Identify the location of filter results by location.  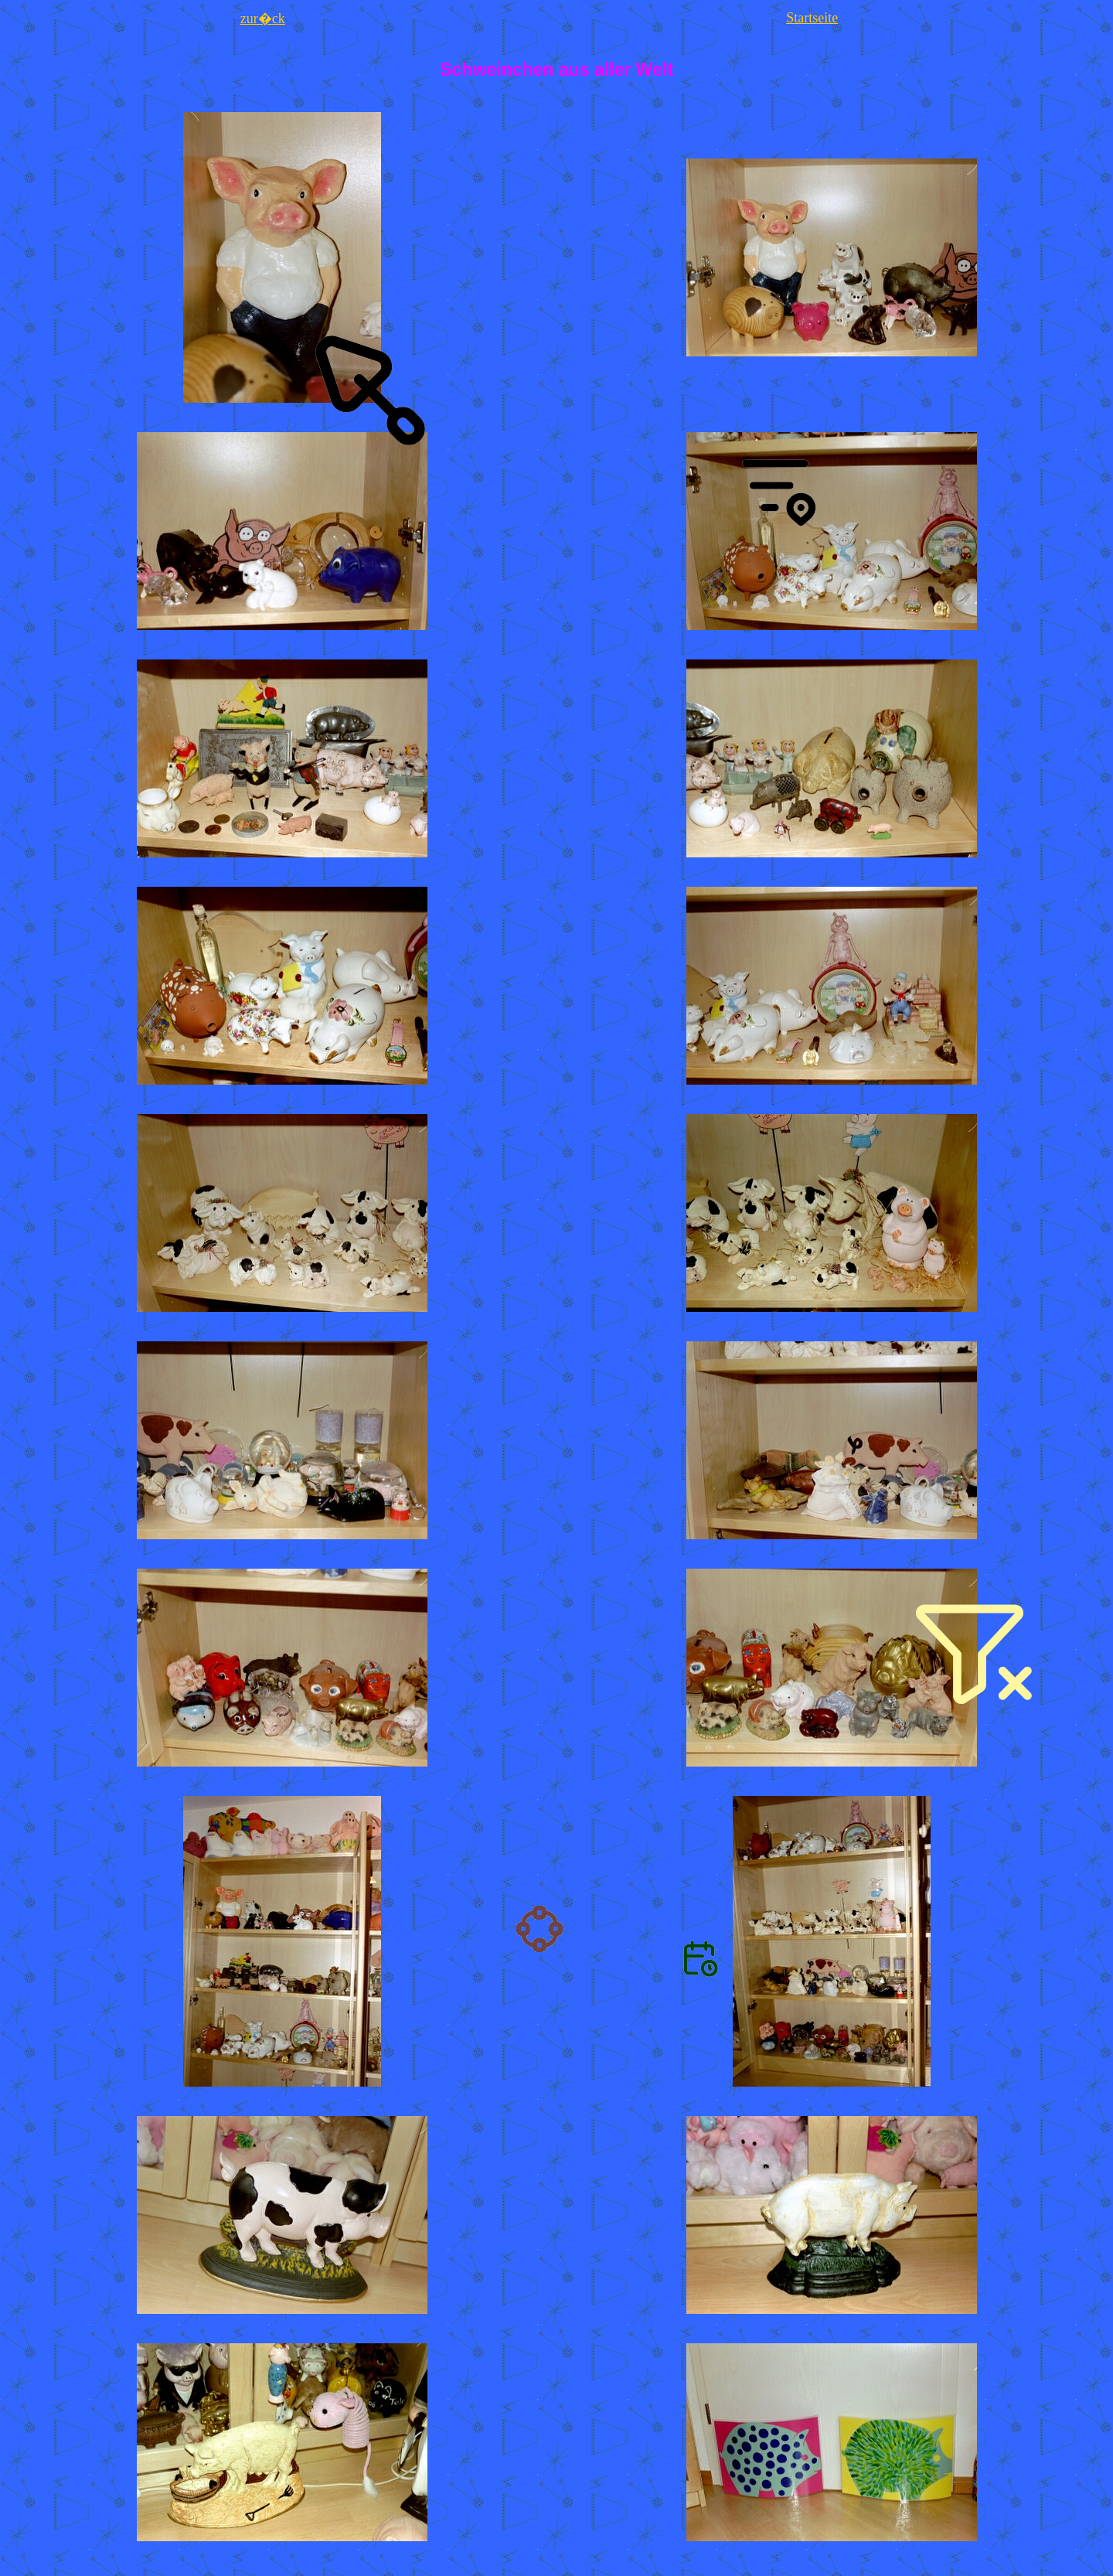
(775, 486).